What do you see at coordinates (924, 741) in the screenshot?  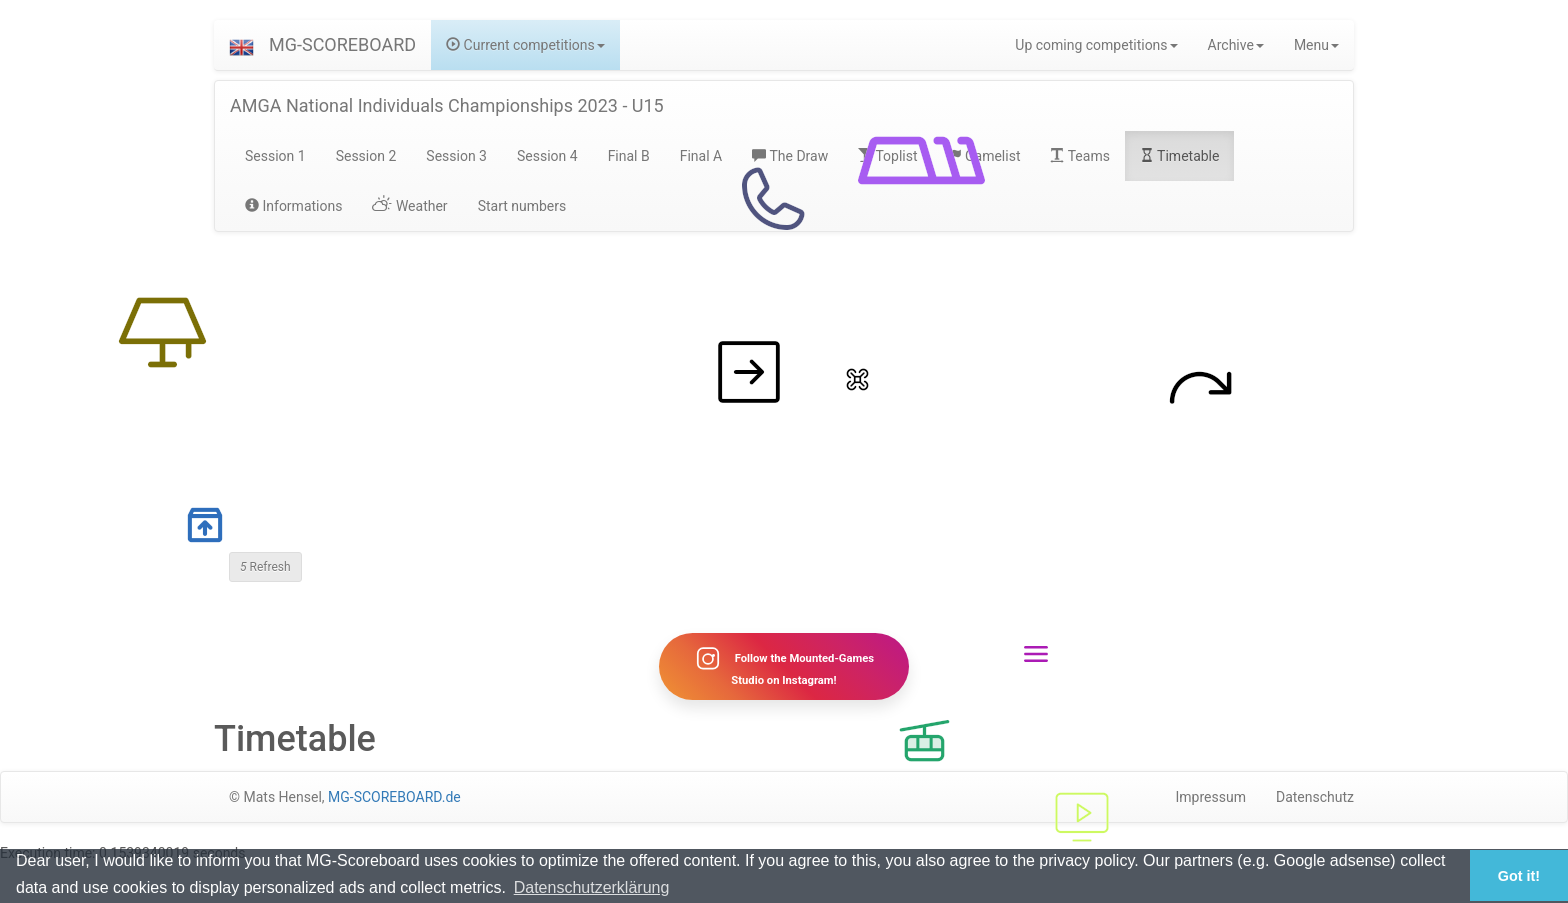 I see `access cable car or gondola transit information` at bounding box center [924, 741].